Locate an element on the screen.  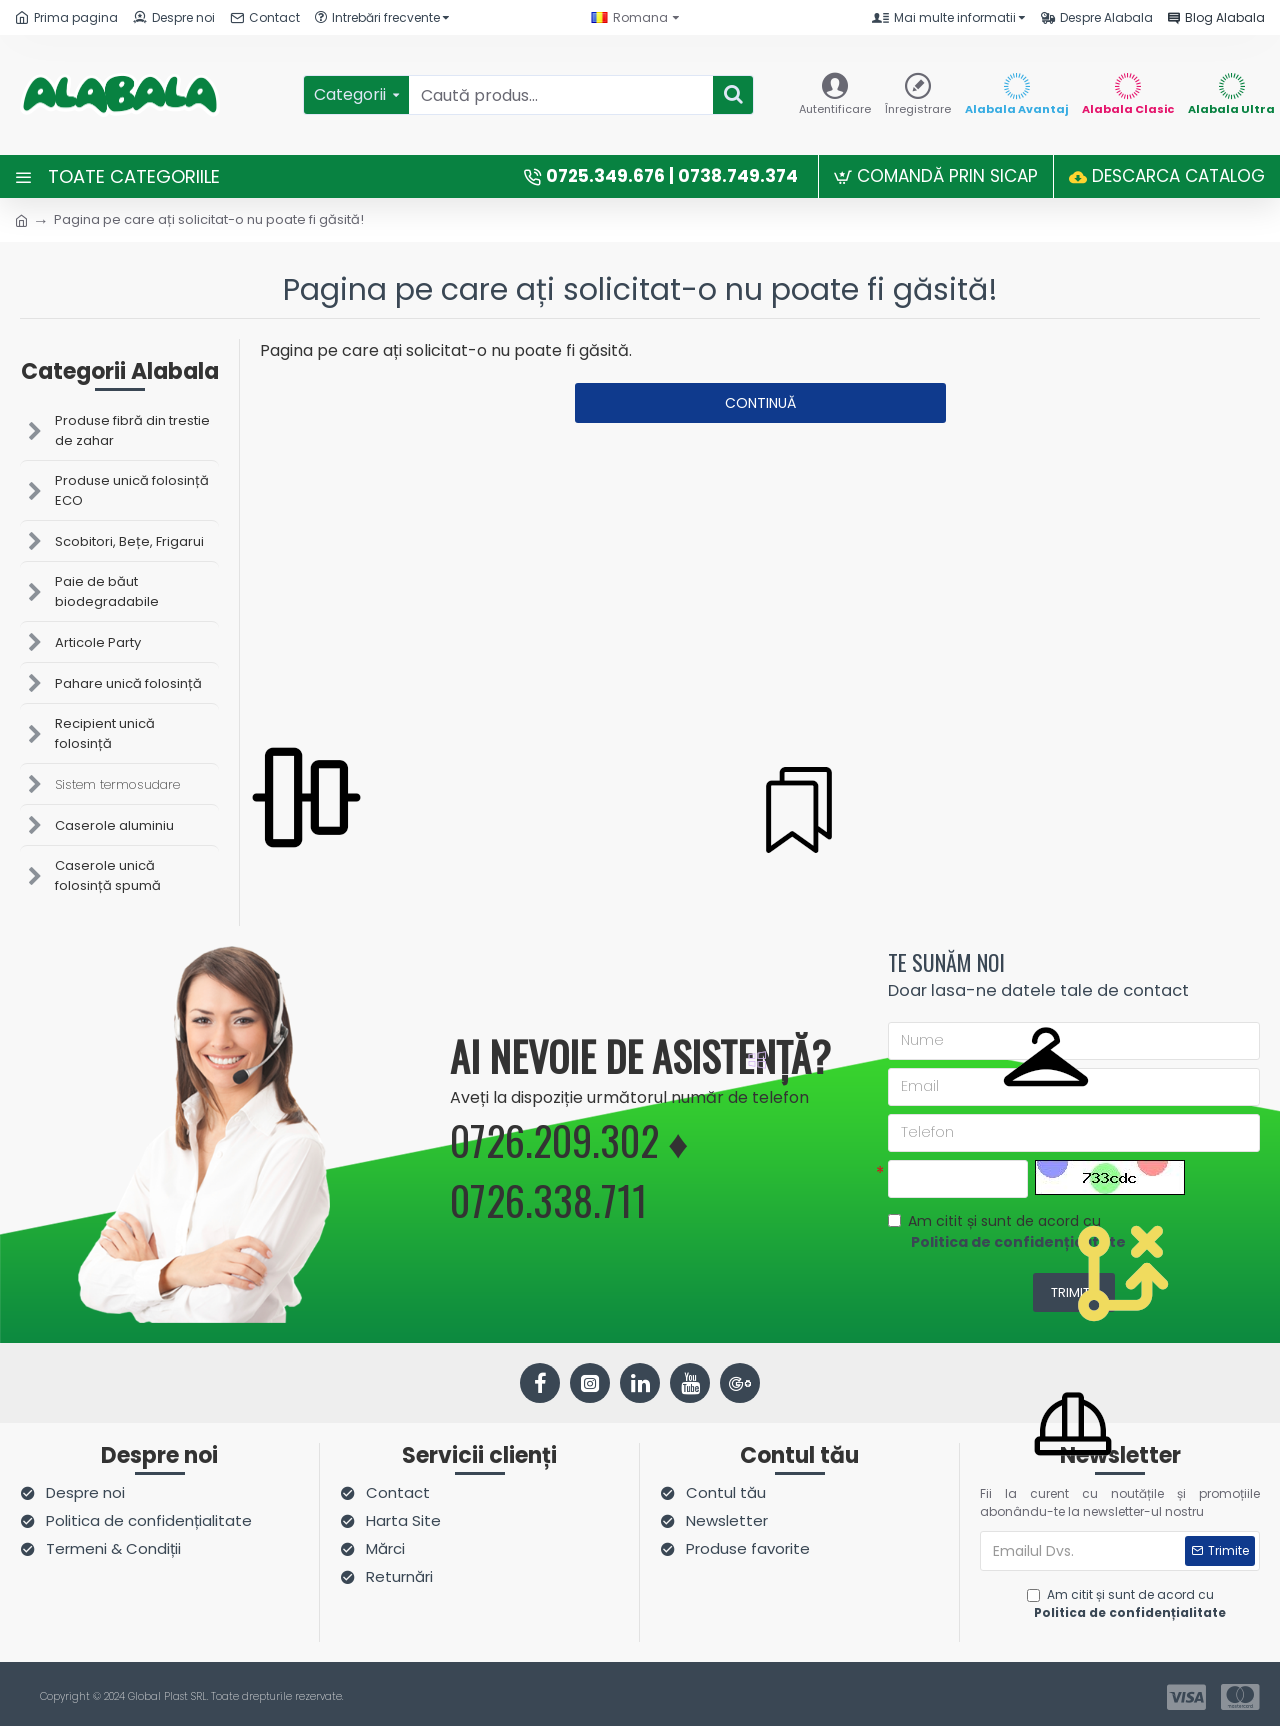
access construction or site safety settings is located at coordinates (1073, 1428).